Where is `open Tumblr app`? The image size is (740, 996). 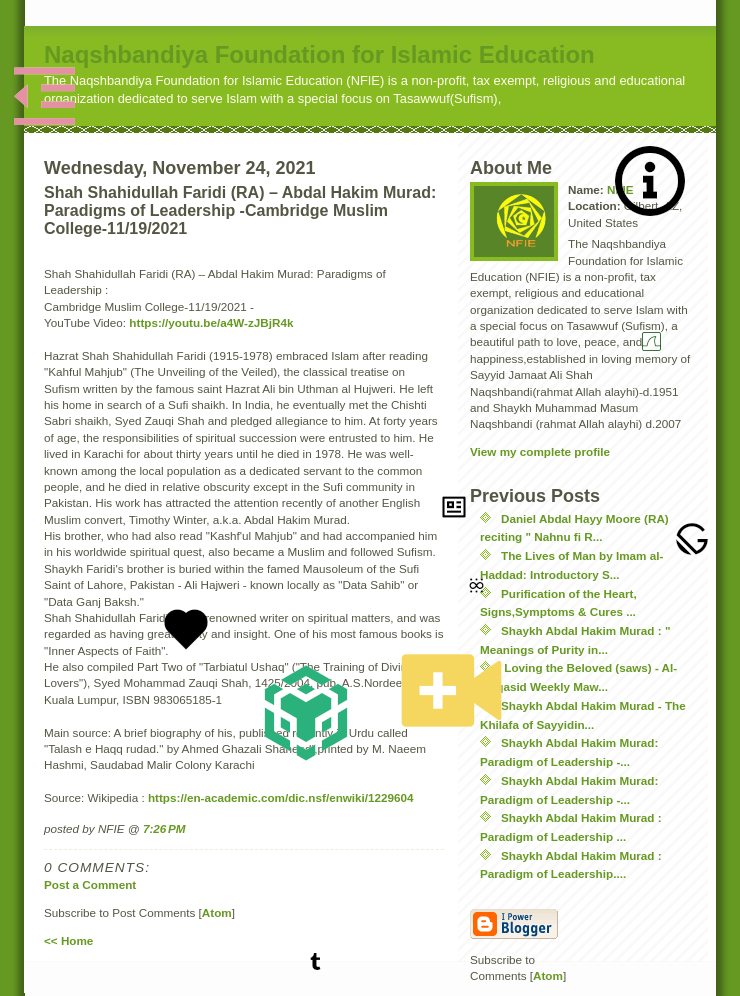 open Tumblr app is located at coordinates (315, 961).